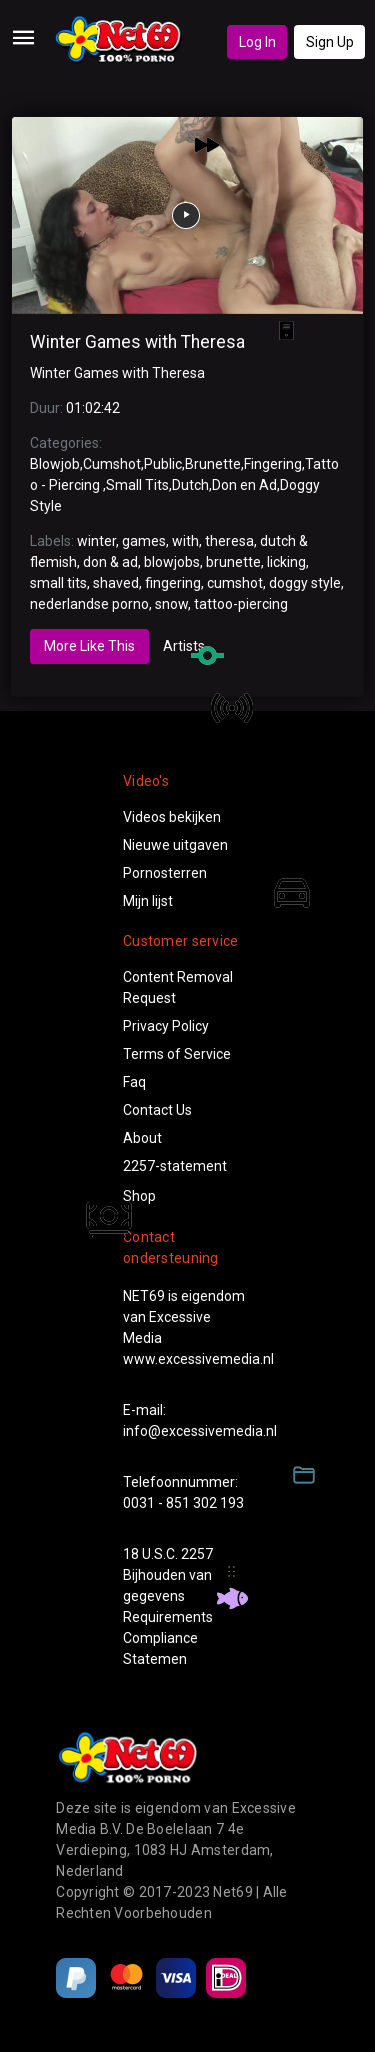  Describe the element at coordinates (232, 1598) in the screenshot. I see `access aquarium or fish-related features` at that location.